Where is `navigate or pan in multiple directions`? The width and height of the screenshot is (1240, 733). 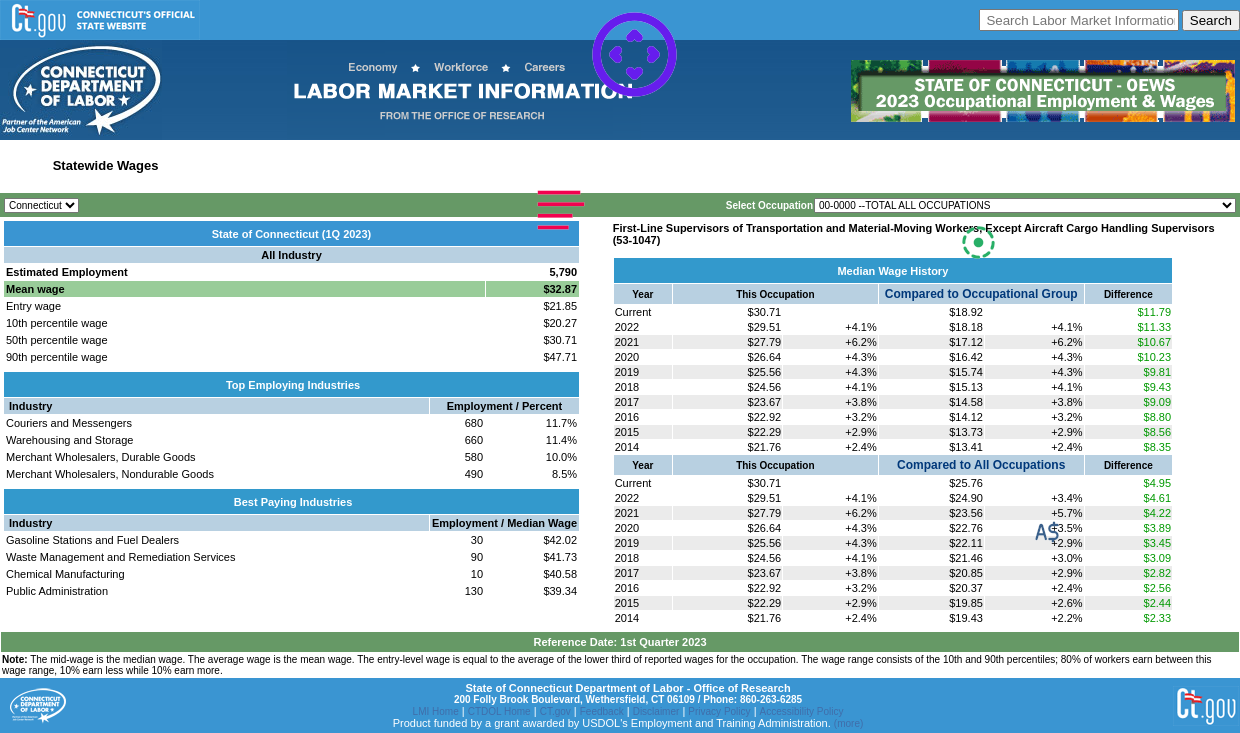
navigate or pan in multiple directions is located at coordinates (634, 54).